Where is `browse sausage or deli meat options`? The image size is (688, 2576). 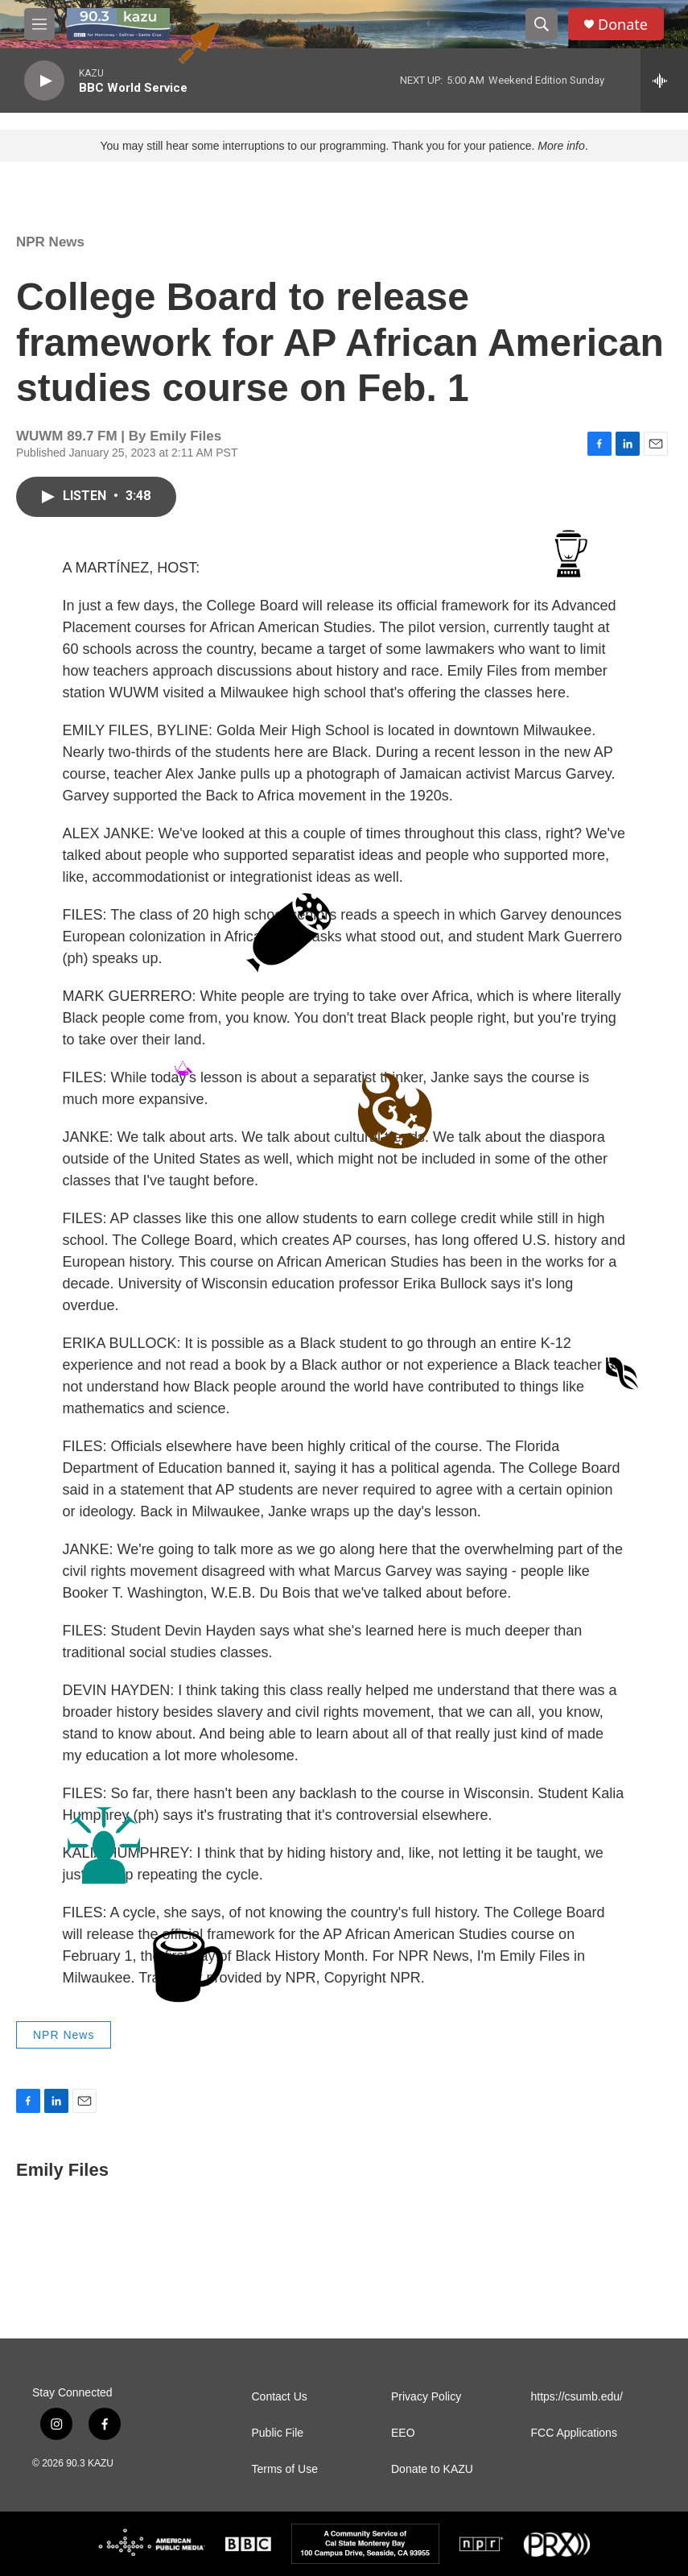 browse sausage or deli meat options is located at coordinates (288, 932).